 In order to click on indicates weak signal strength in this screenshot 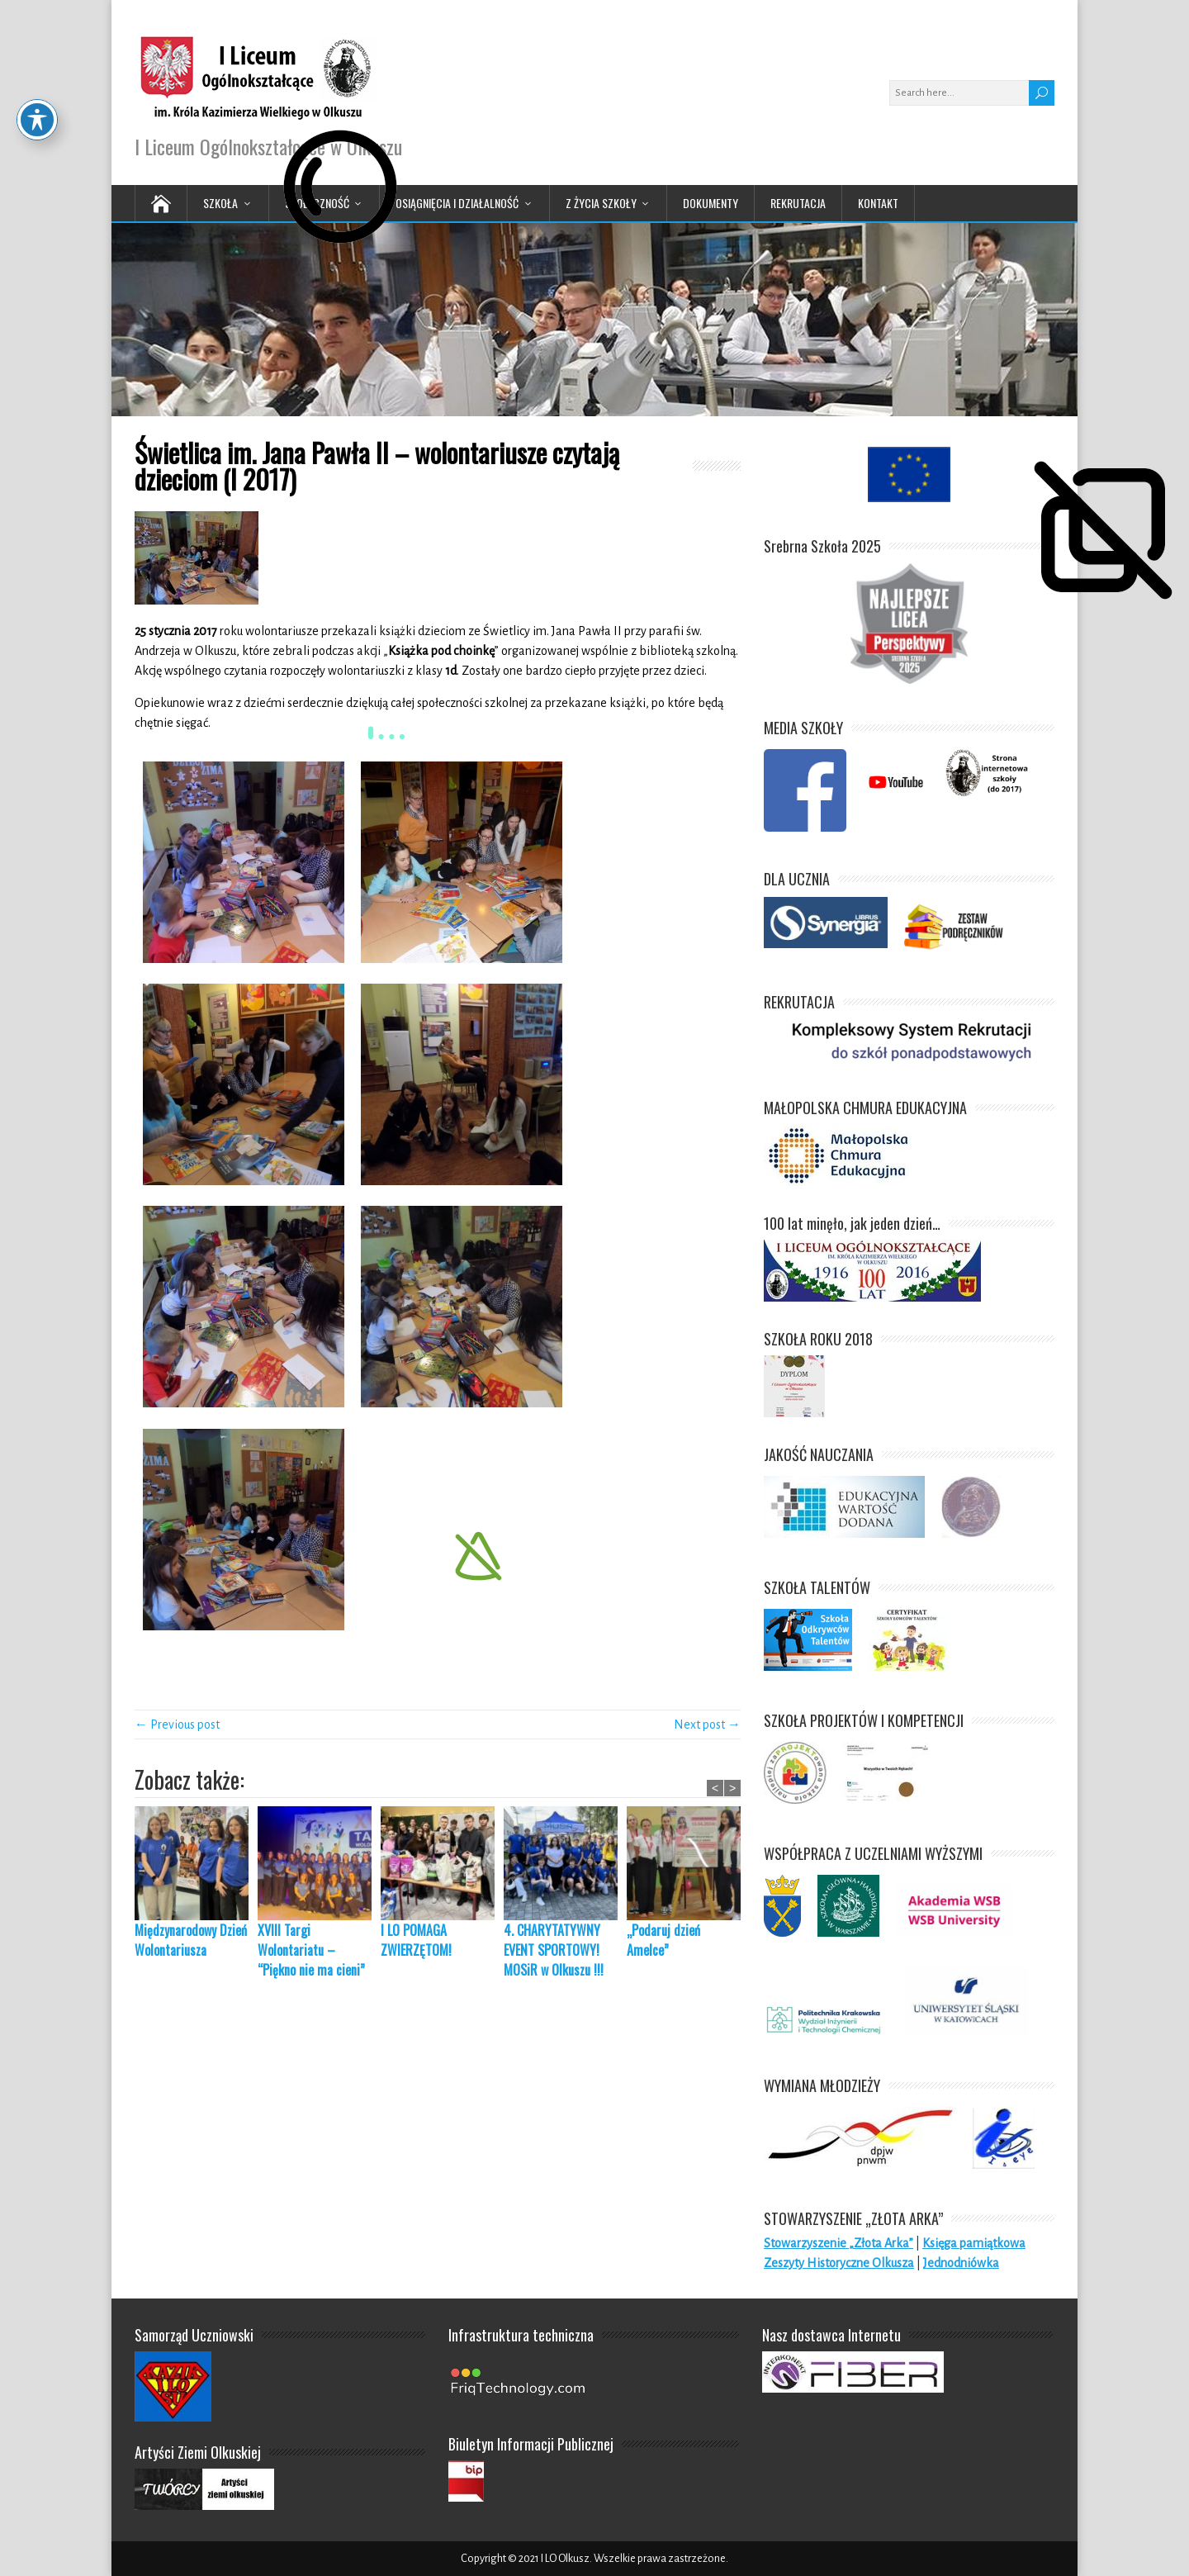, I will do `click(386, 721)`.